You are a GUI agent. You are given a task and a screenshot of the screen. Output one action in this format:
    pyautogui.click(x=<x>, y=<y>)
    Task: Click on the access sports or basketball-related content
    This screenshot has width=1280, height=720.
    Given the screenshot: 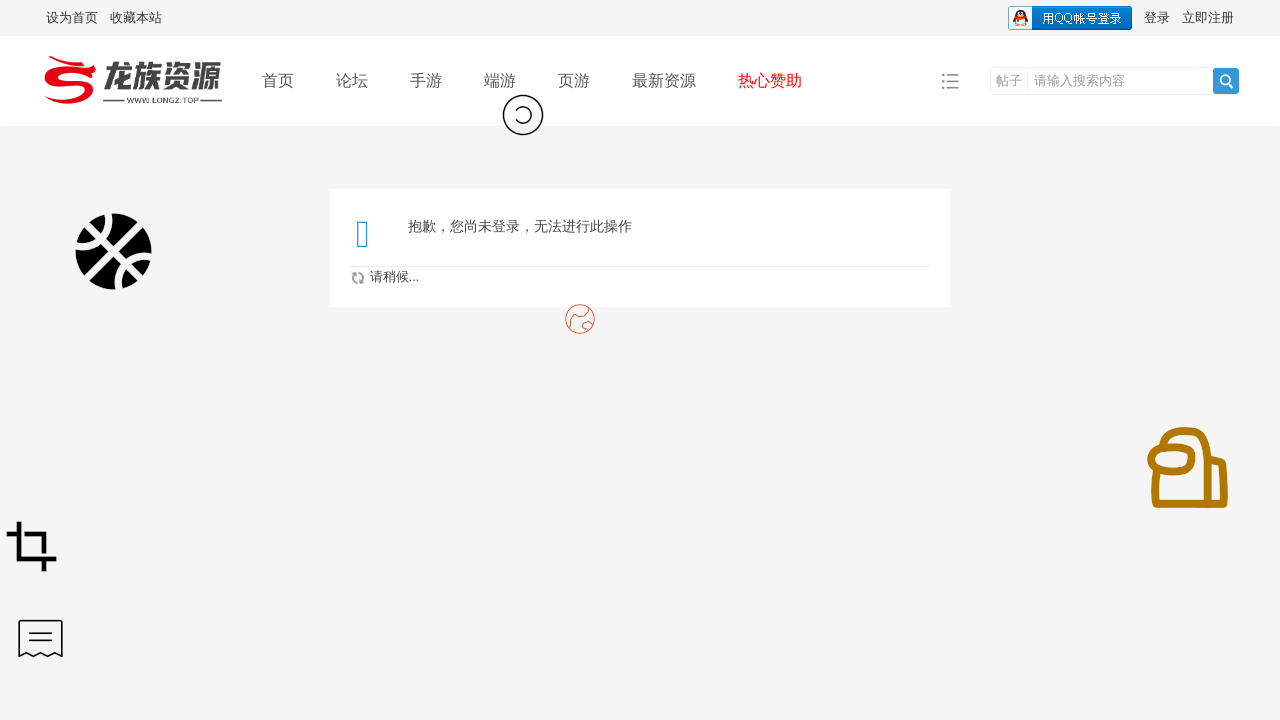 What is the action you would take?
    pyautogui.click(x=113, y=251)
    